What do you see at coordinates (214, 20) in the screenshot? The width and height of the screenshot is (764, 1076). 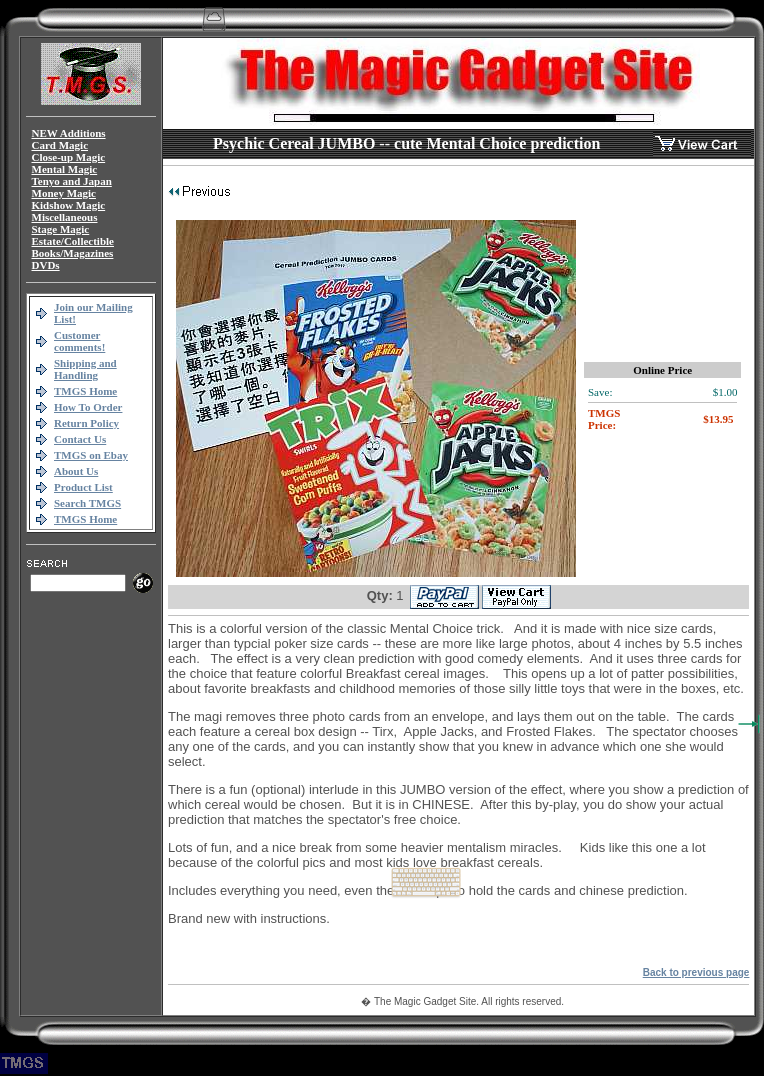 I see `access iCloud drive storage` at bounding box center [214, 20].